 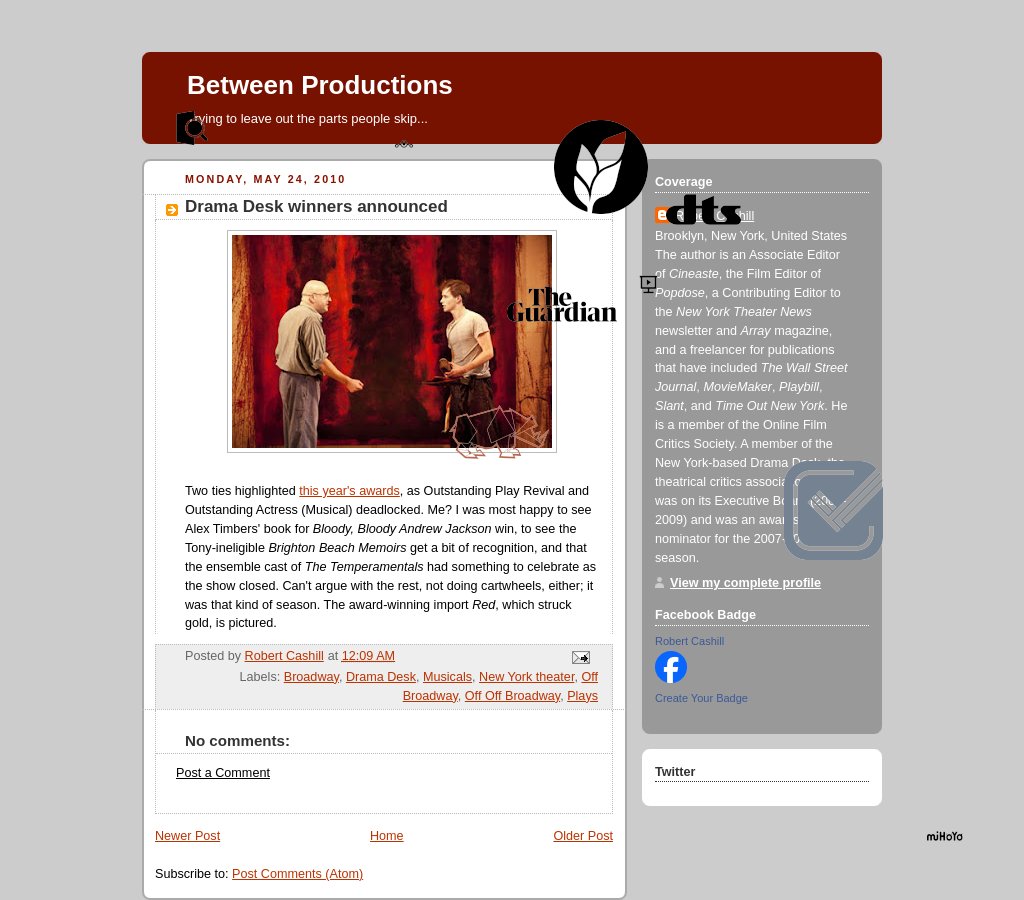 I want to click on visit miHoYo's official website or portal, so click(x=945, y=836).